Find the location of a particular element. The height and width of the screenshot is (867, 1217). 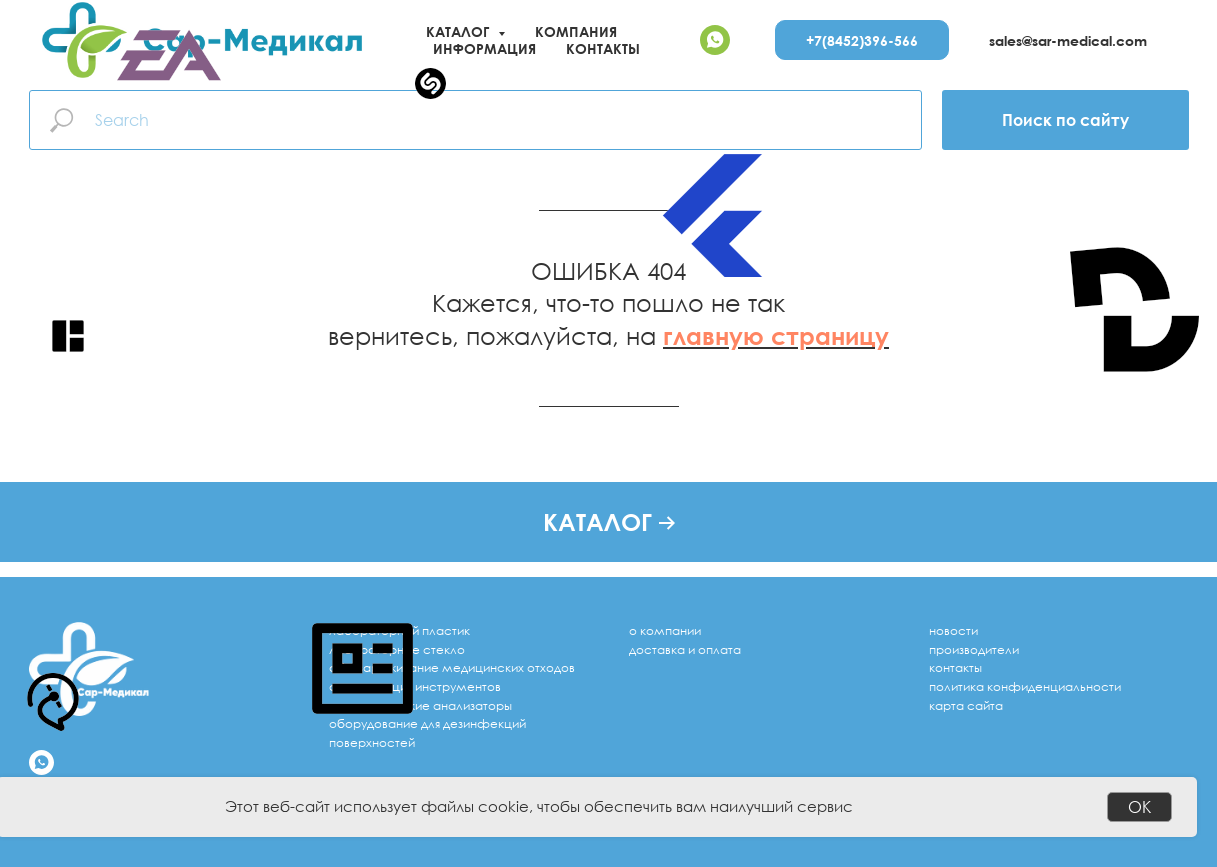

open the Satellite app is located at coordinates (53, 702).